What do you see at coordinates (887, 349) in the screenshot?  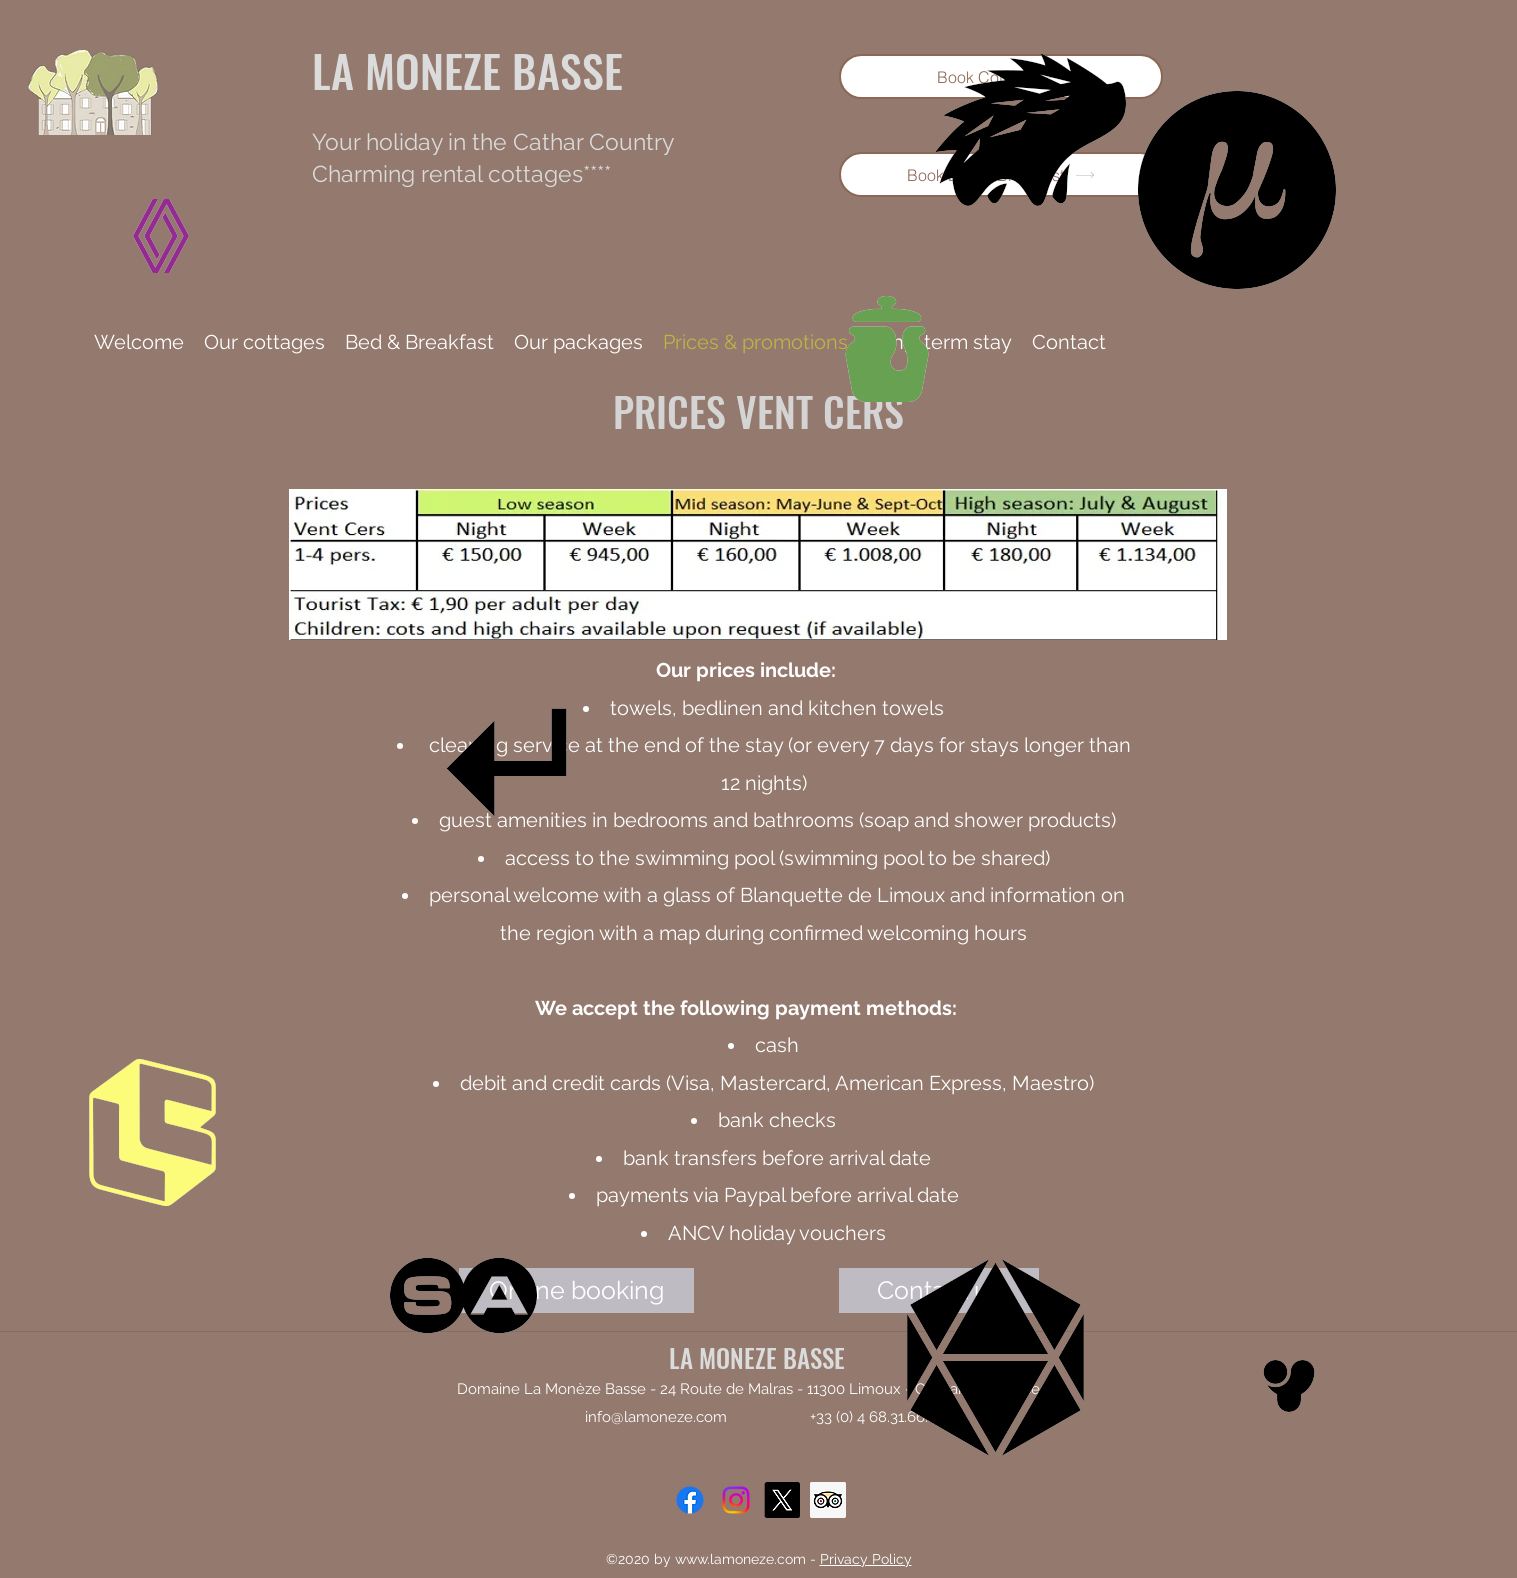 I see `iconjar app logo` at bounding box center [887, 349].